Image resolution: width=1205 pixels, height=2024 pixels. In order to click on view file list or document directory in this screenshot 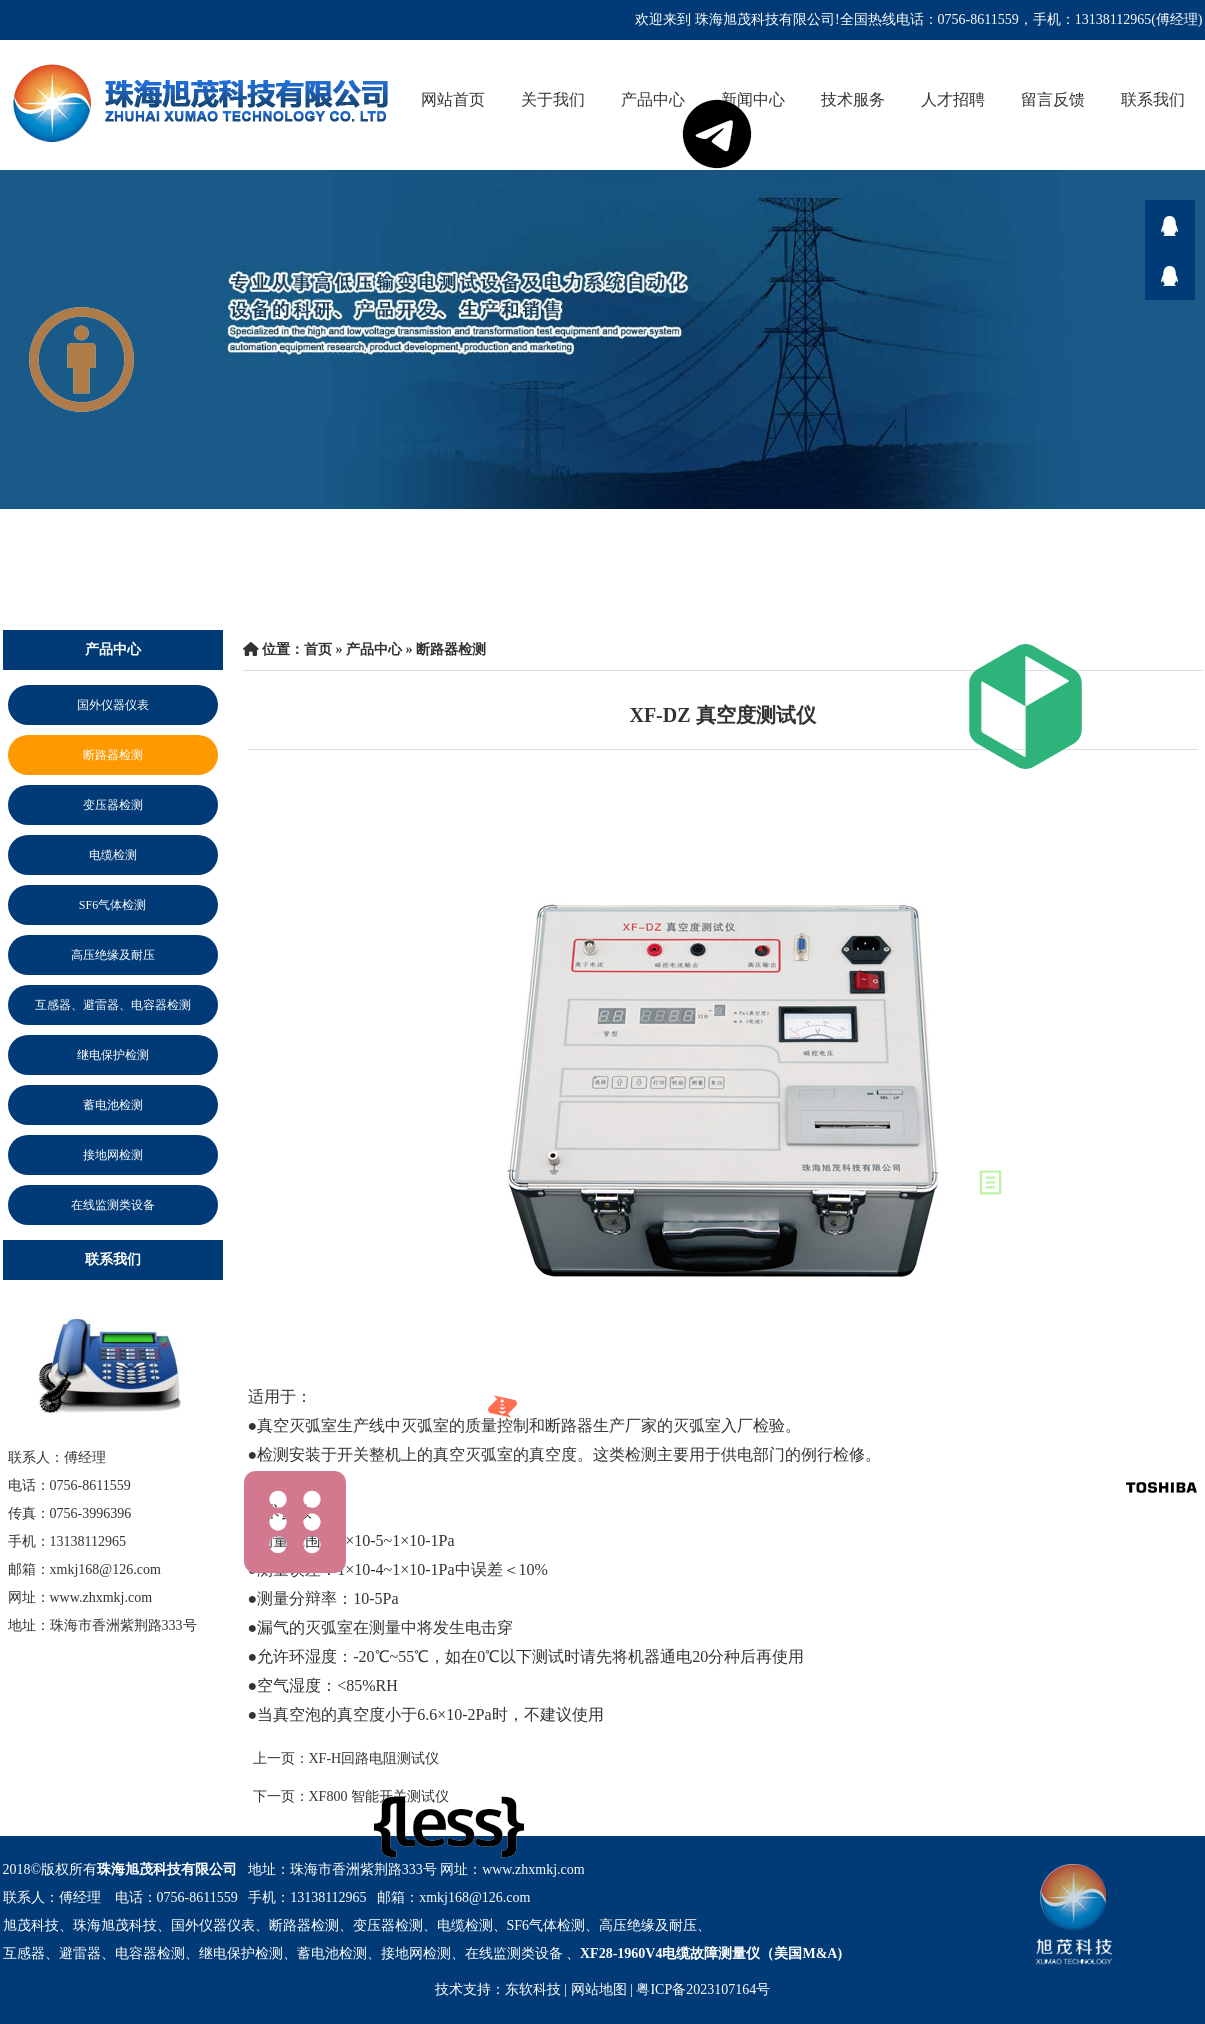, I will do `click(990, 1182)`.